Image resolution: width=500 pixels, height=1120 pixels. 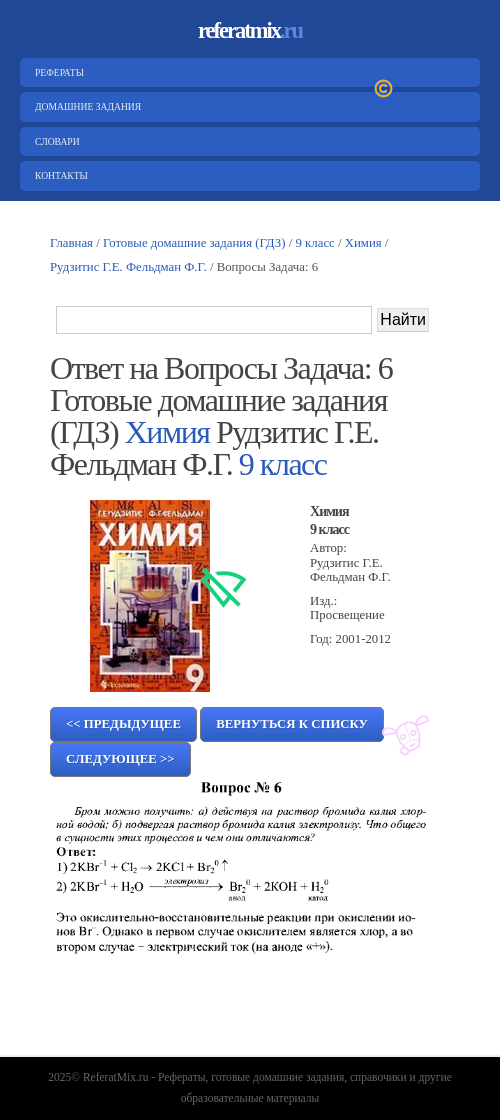 I want to click on indicates copyrighted content, so click(x=383, y=88).